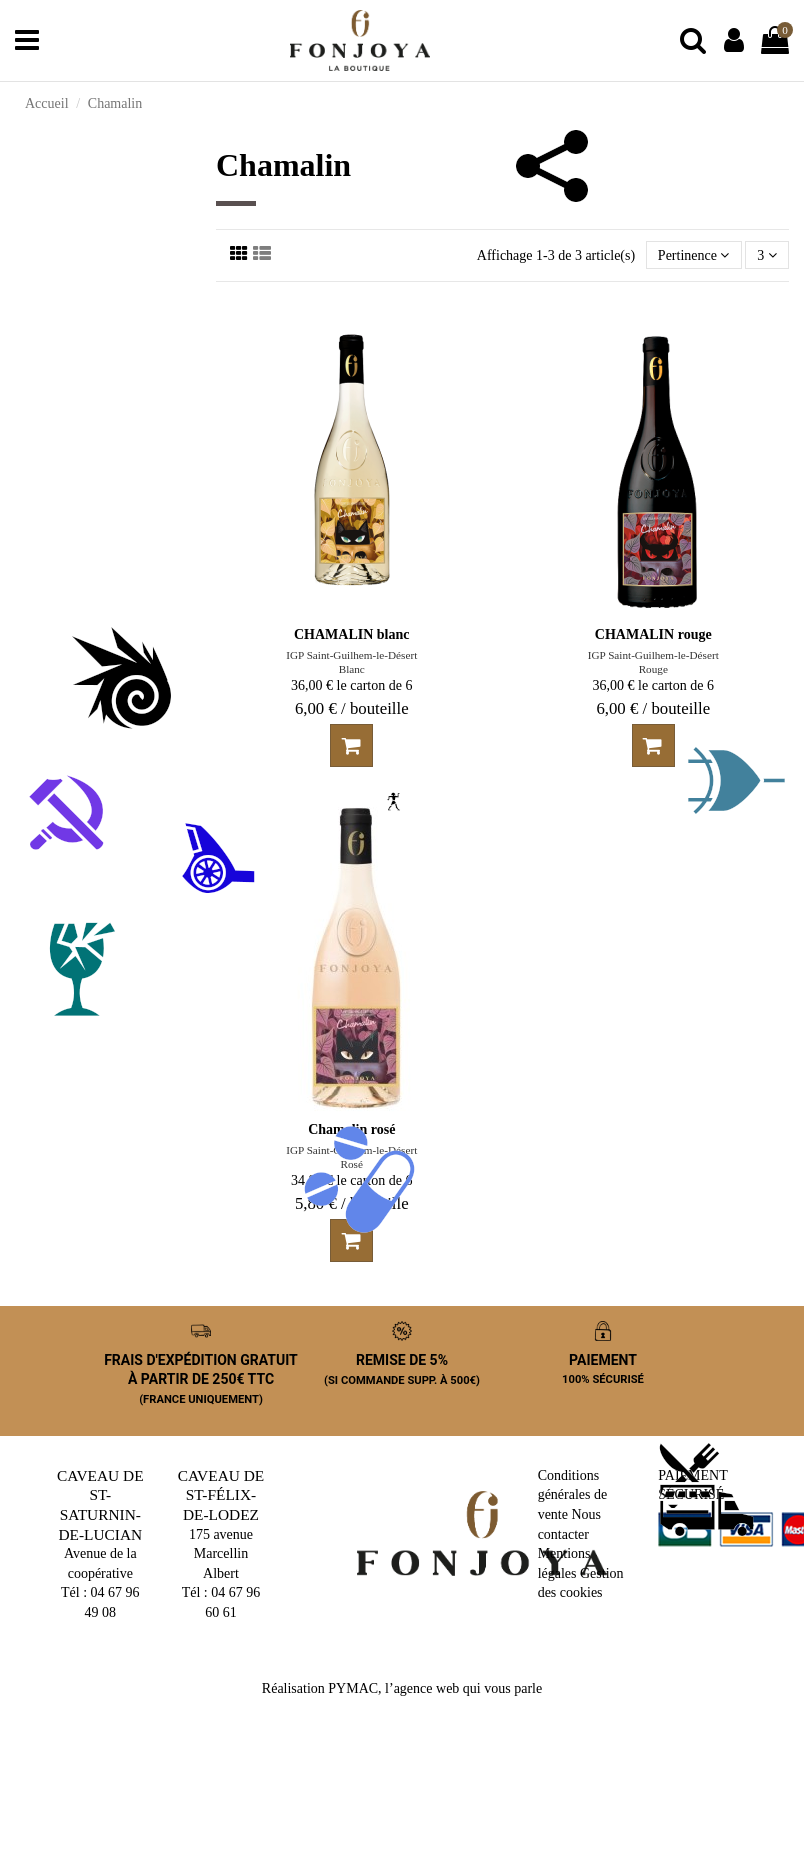  Describe the element at coordinates (124, 677) in the screenshot. I see `select snail creature or enemy type in game` at that location.